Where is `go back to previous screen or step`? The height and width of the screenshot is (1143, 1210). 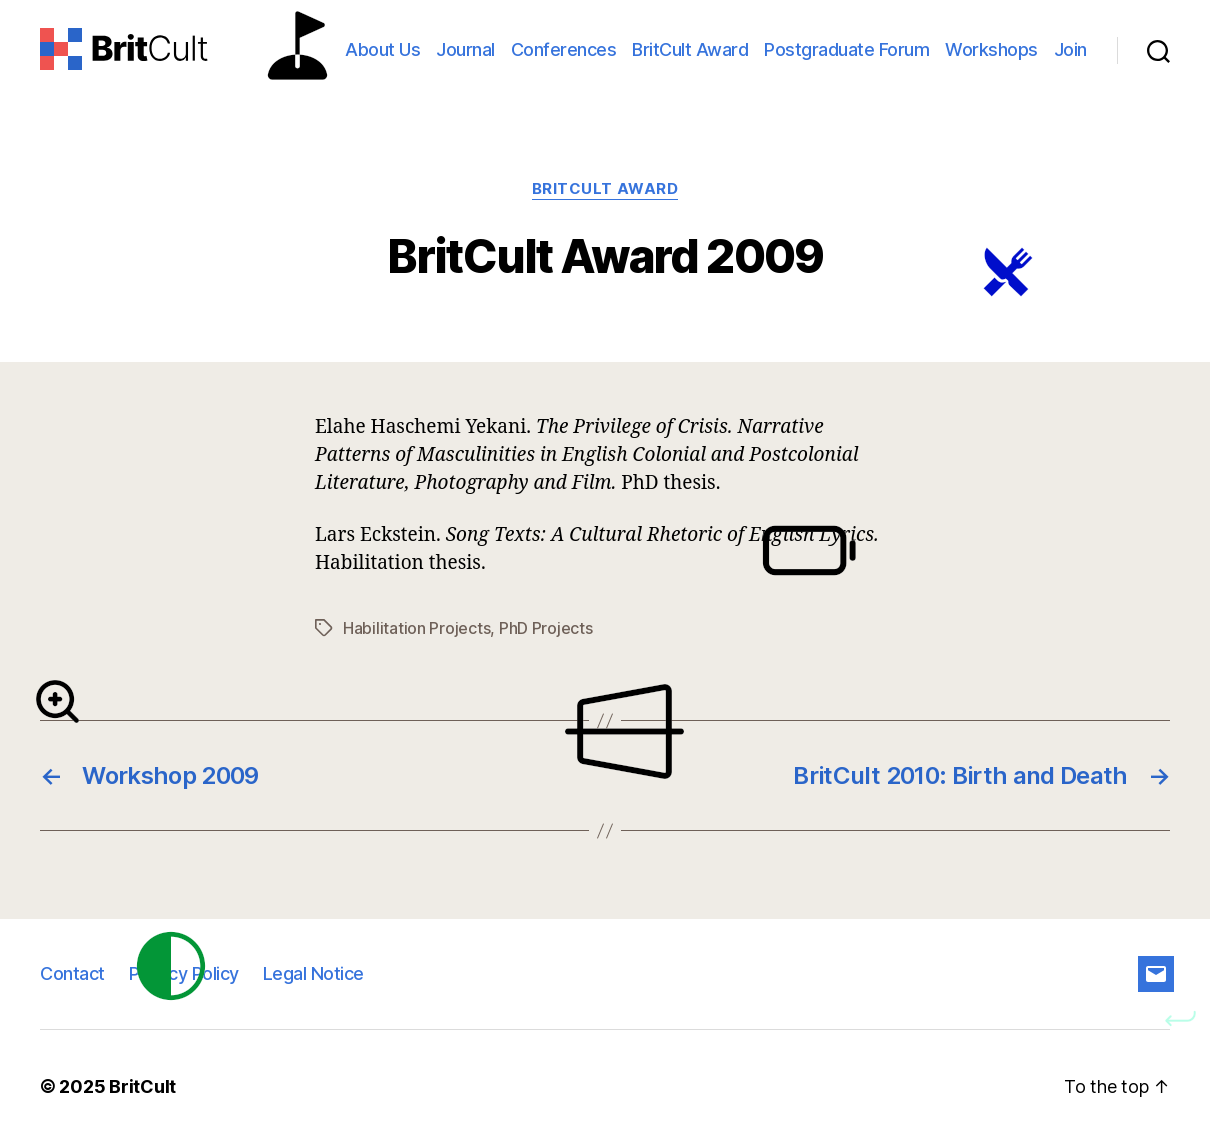 go back to previous screen or step is located at coordinates (1180, 1018).